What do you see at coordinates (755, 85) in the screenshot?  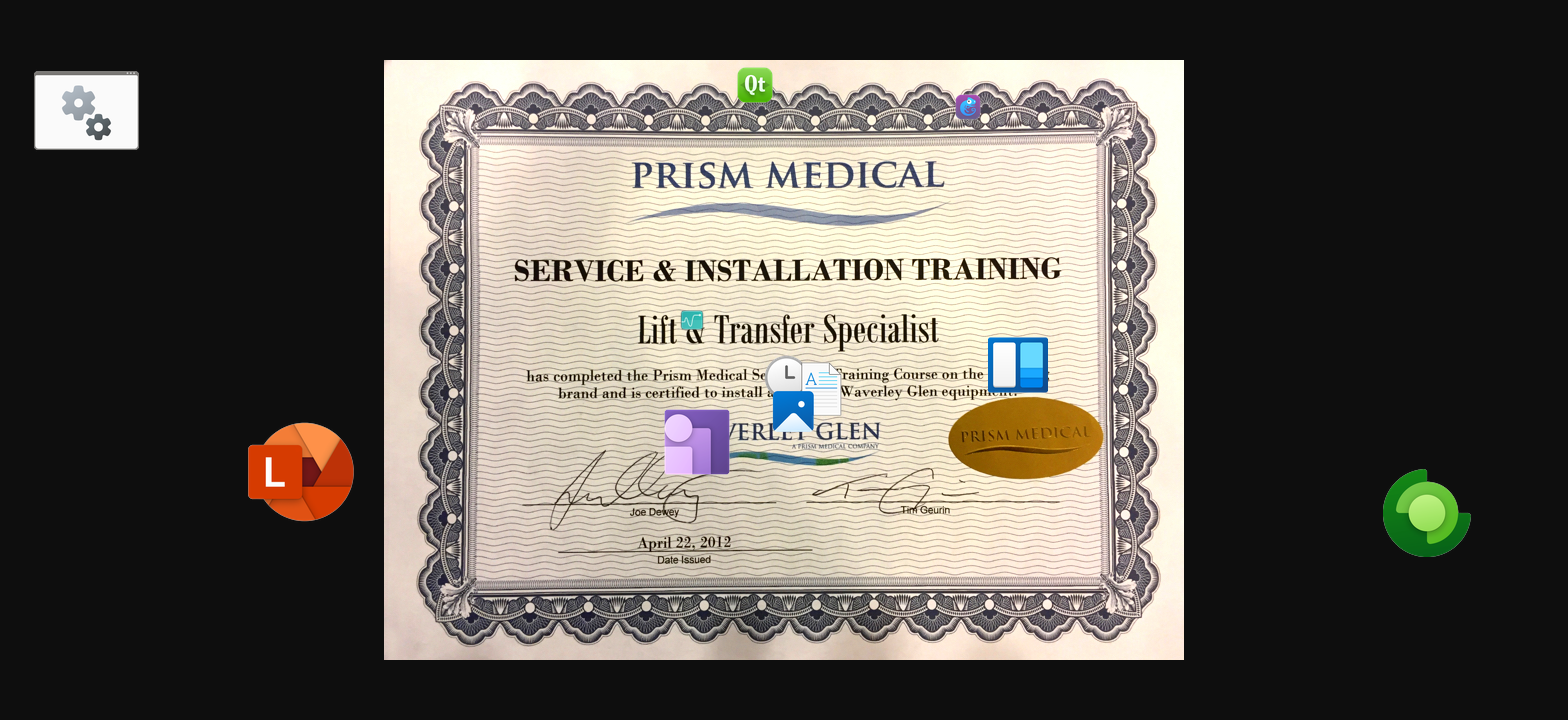 I see `launch Qt D-Bus Viewer application` at bounding box center [755, 85].